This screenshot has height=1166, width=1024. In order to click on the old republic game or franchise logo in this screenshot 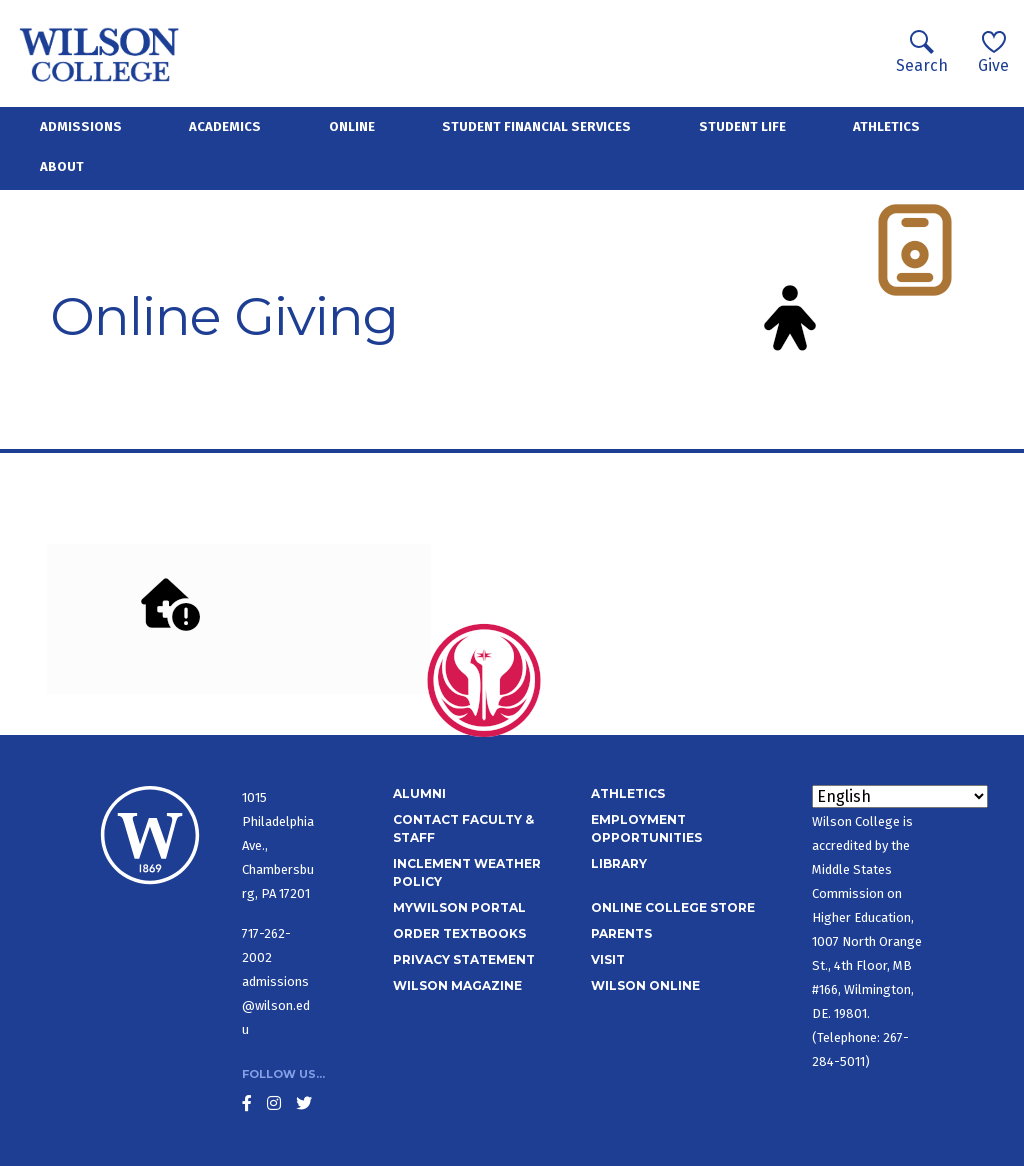, I will do `click(484, 680)`.